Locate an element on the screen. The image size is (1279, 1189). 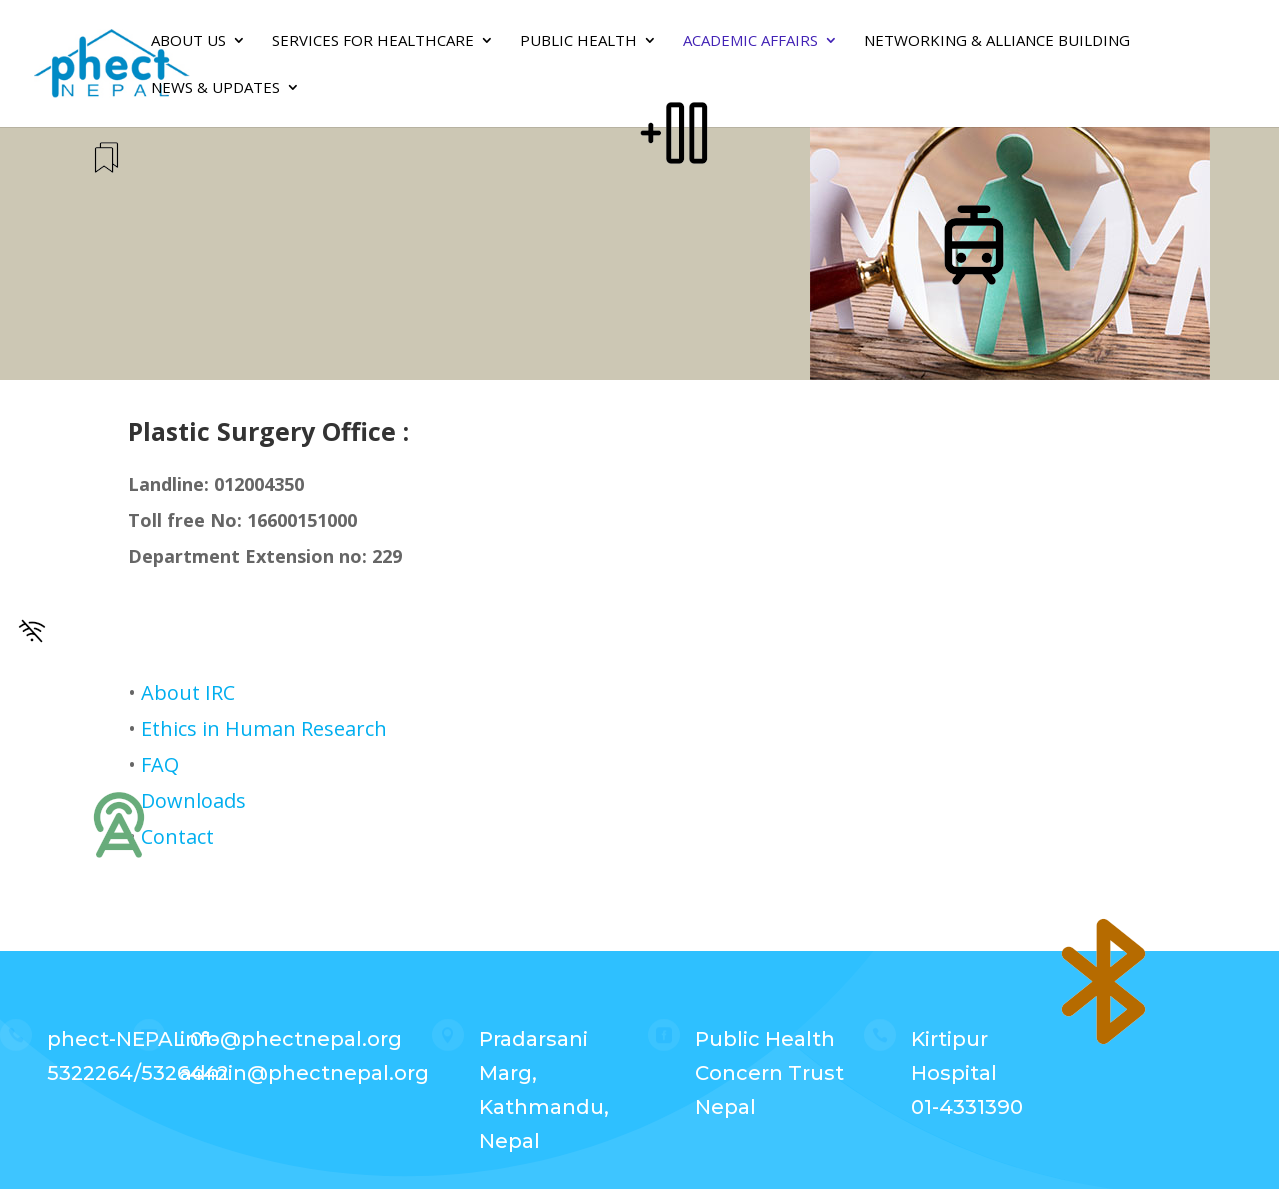
indicates no wifi connection available is located at coordinates (32, 631).